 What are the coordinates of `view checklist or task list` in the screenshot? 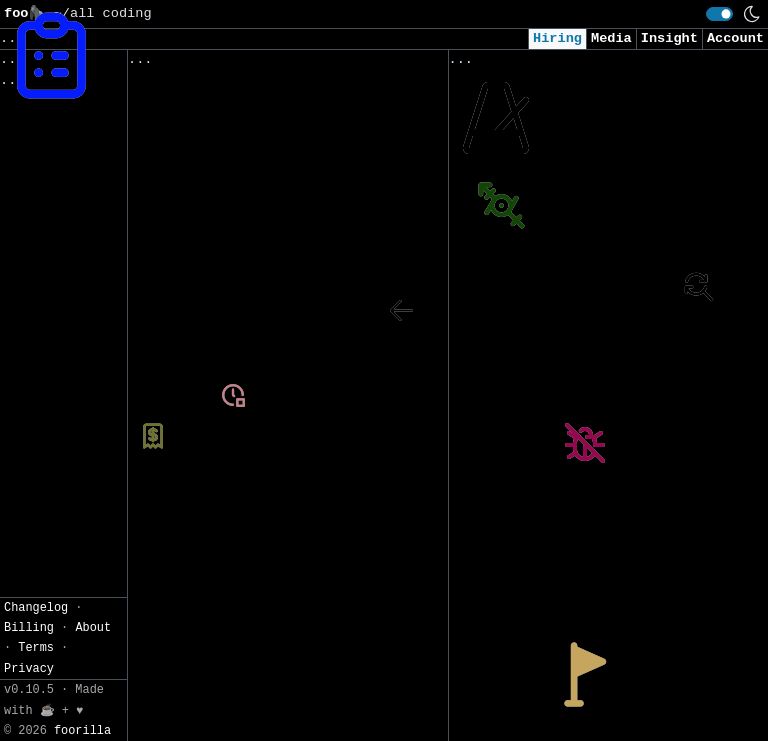 It's located at (51, 55).